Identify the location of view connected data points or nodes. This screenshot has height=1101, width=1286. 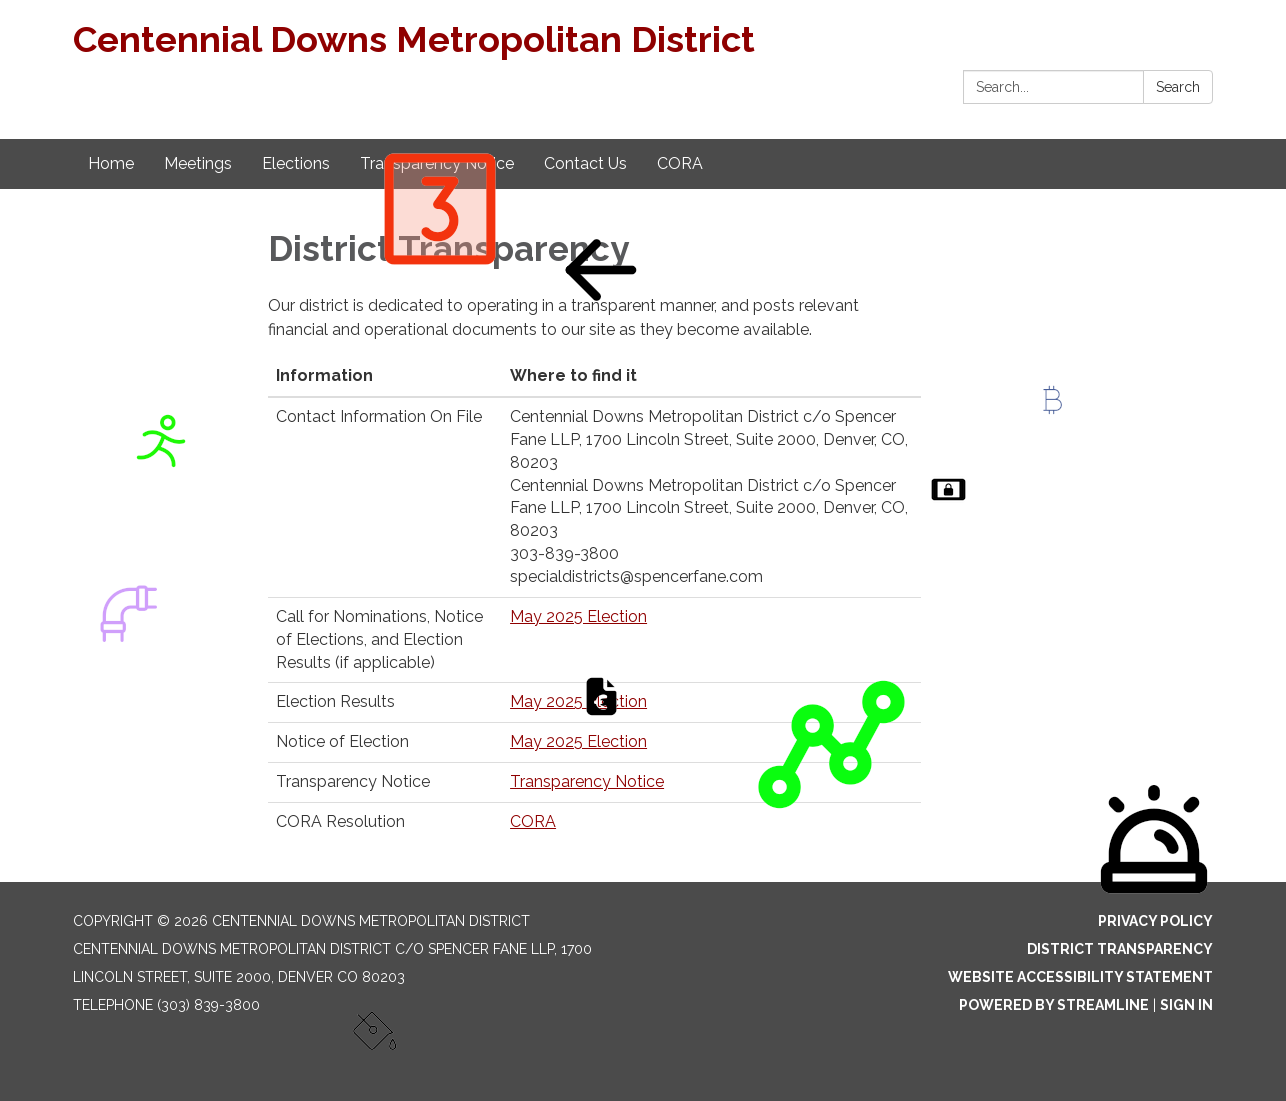
(831, 744).